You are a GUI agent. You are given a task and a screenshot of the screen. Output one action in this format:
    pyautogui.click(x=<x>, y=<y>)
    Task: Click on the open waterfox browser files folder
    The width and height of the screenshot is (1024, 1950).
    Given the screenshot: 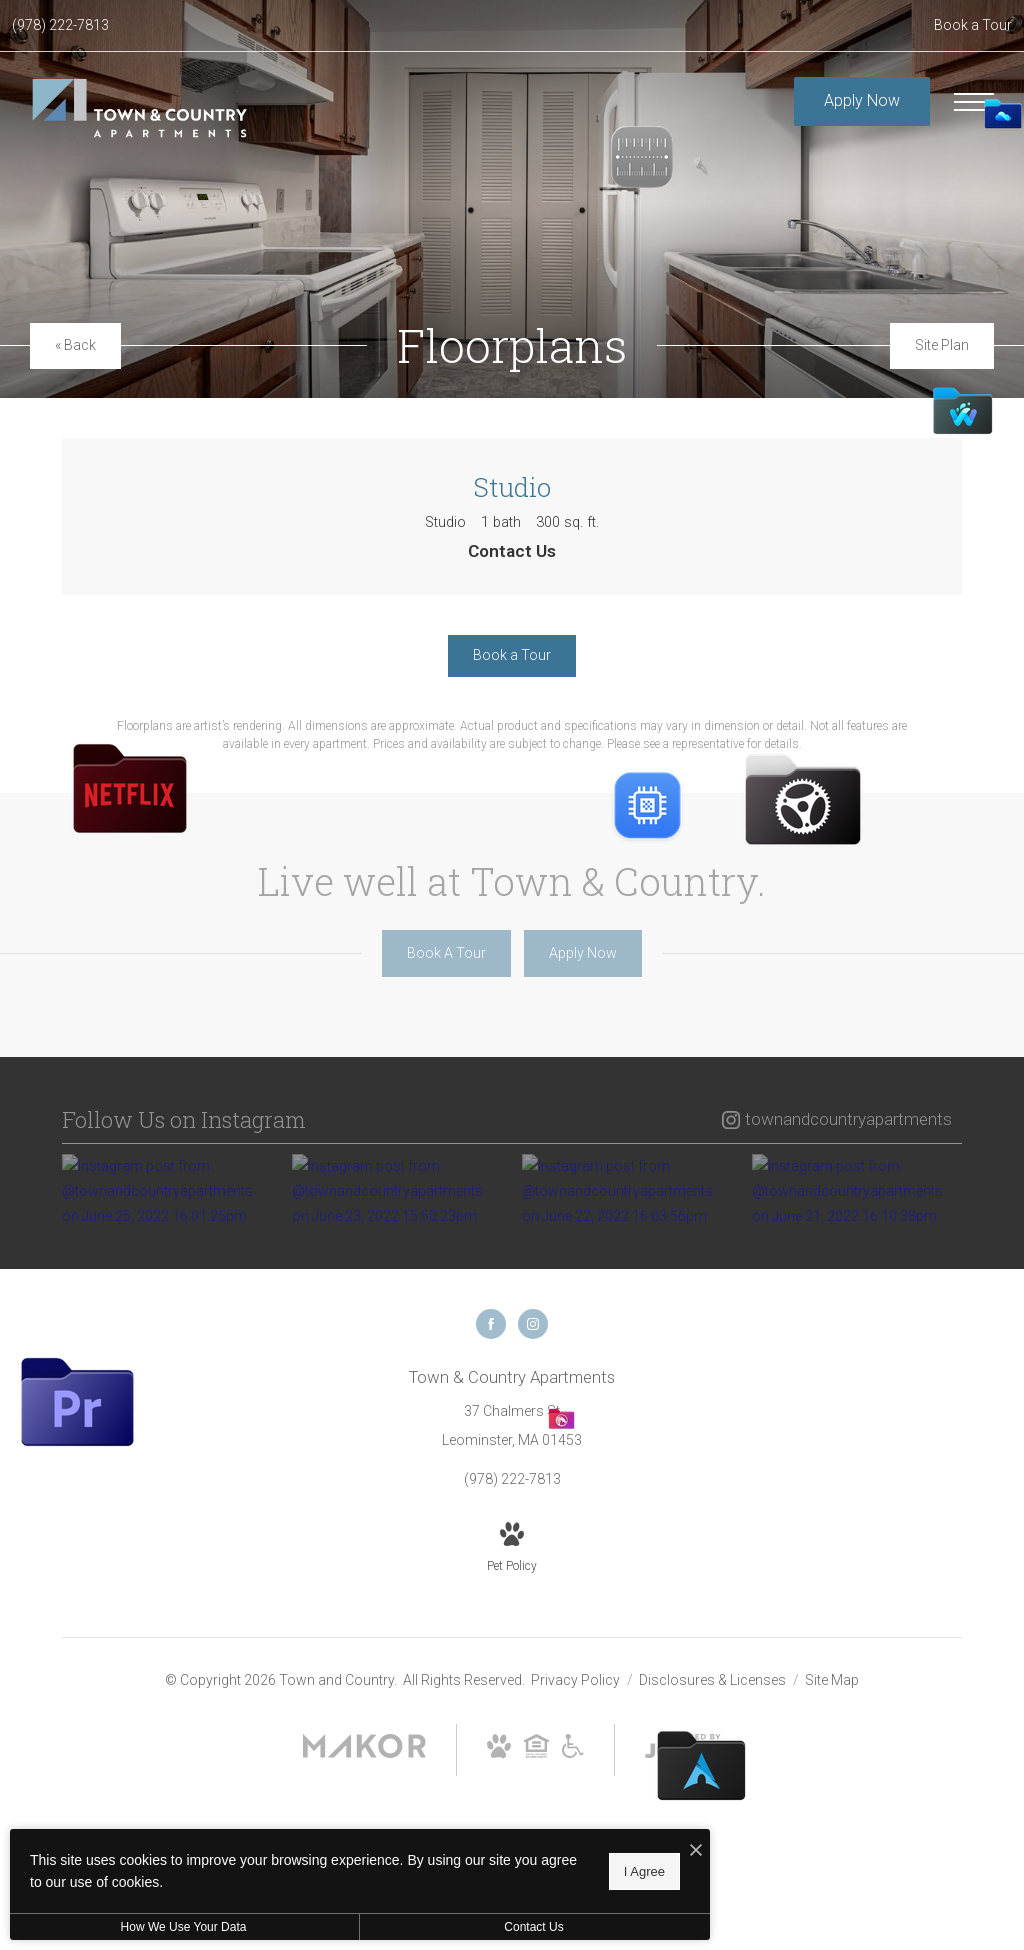 What is the action you would take?
    pyautogui.click(x=962, y=412)
    